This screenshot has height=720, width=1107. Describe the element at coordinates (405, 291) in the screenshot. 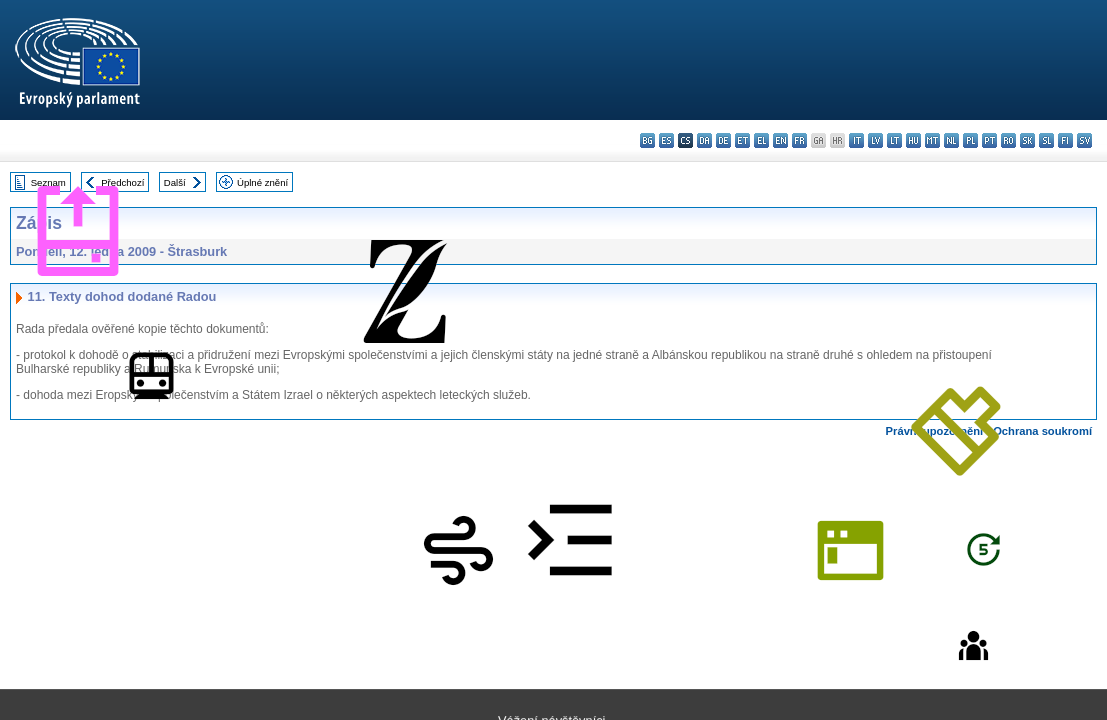

I see `open the Zola website or app` at that location.